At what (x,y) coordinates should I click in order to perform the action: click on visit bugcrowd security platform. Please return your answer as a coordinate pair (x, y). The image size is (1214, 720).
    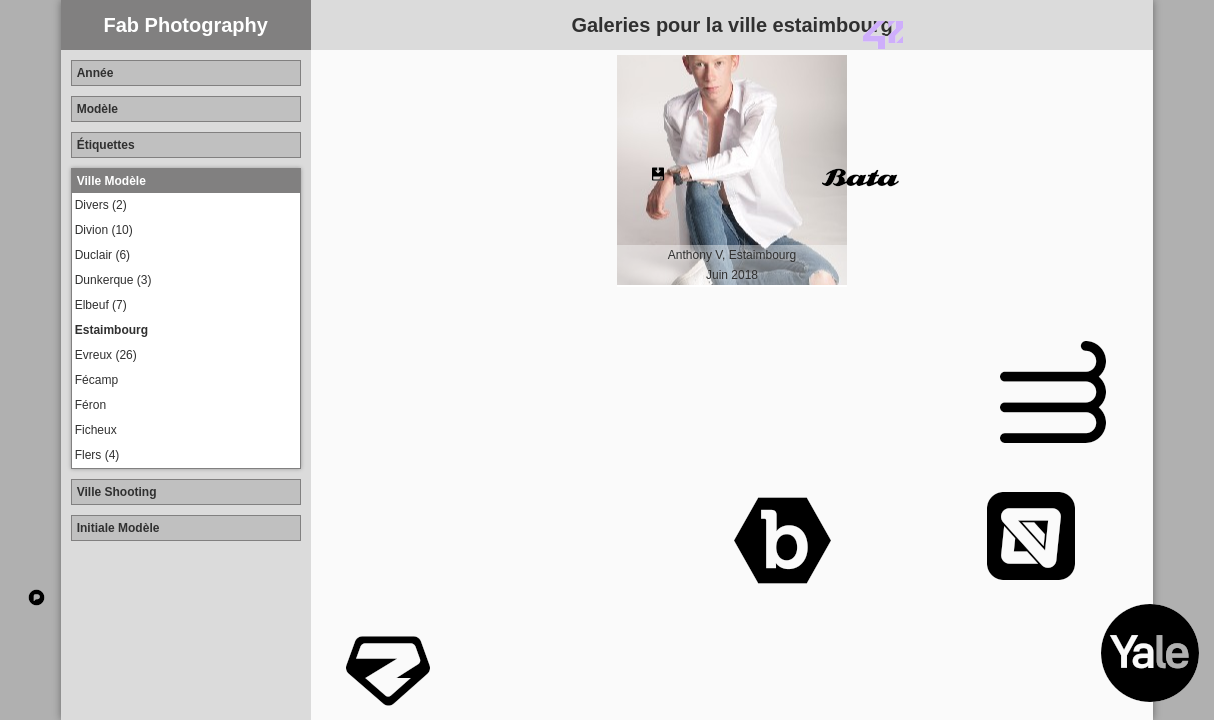
    Looking at the image, I should click on (782, 540).